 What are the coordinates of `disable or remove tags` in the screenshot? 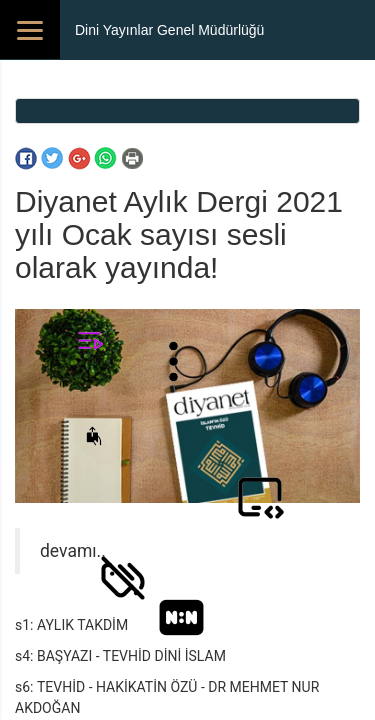 It's located at (123, 578).